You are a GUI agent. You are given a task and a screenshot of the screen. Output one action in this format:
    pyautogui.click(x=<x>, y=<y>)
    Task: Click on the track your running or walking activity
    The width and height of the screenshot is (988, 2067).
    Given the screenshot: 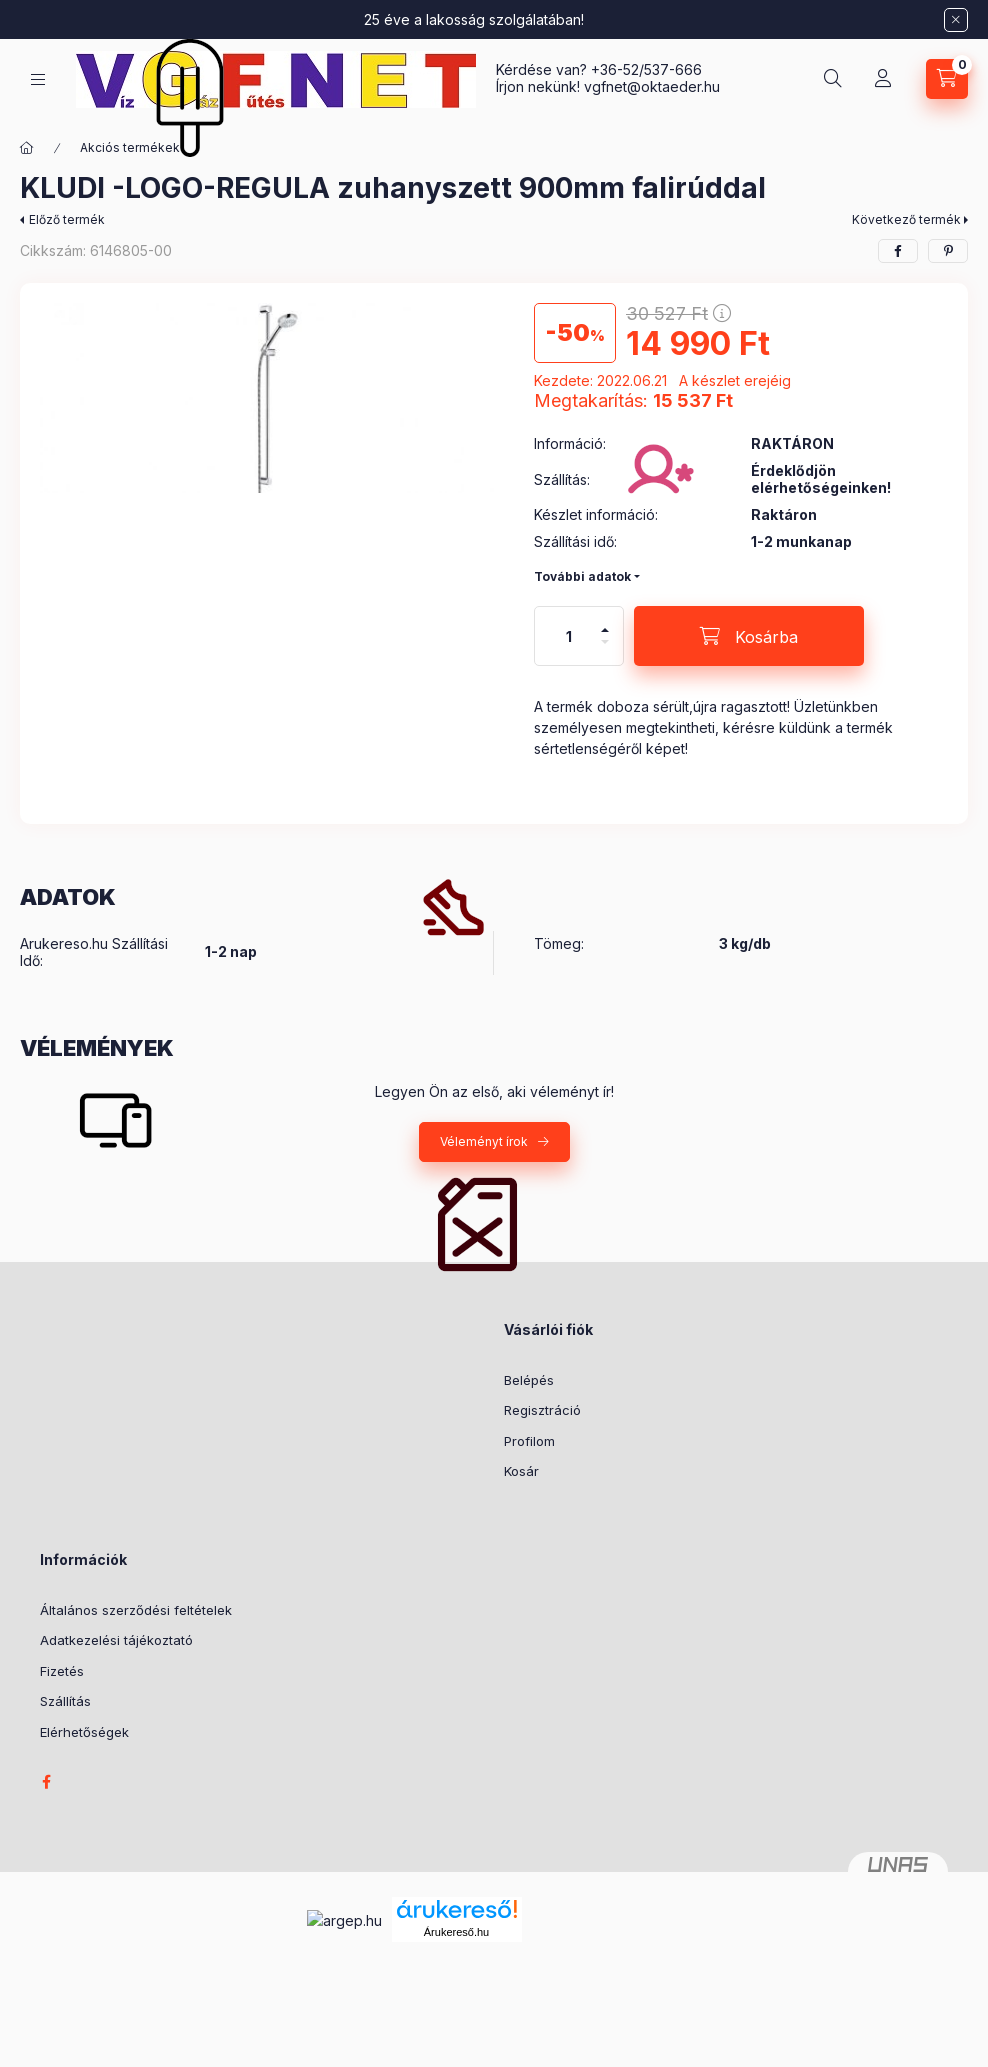 What is the action you would take?
    pyautogui.click(x=452, y=910)
    